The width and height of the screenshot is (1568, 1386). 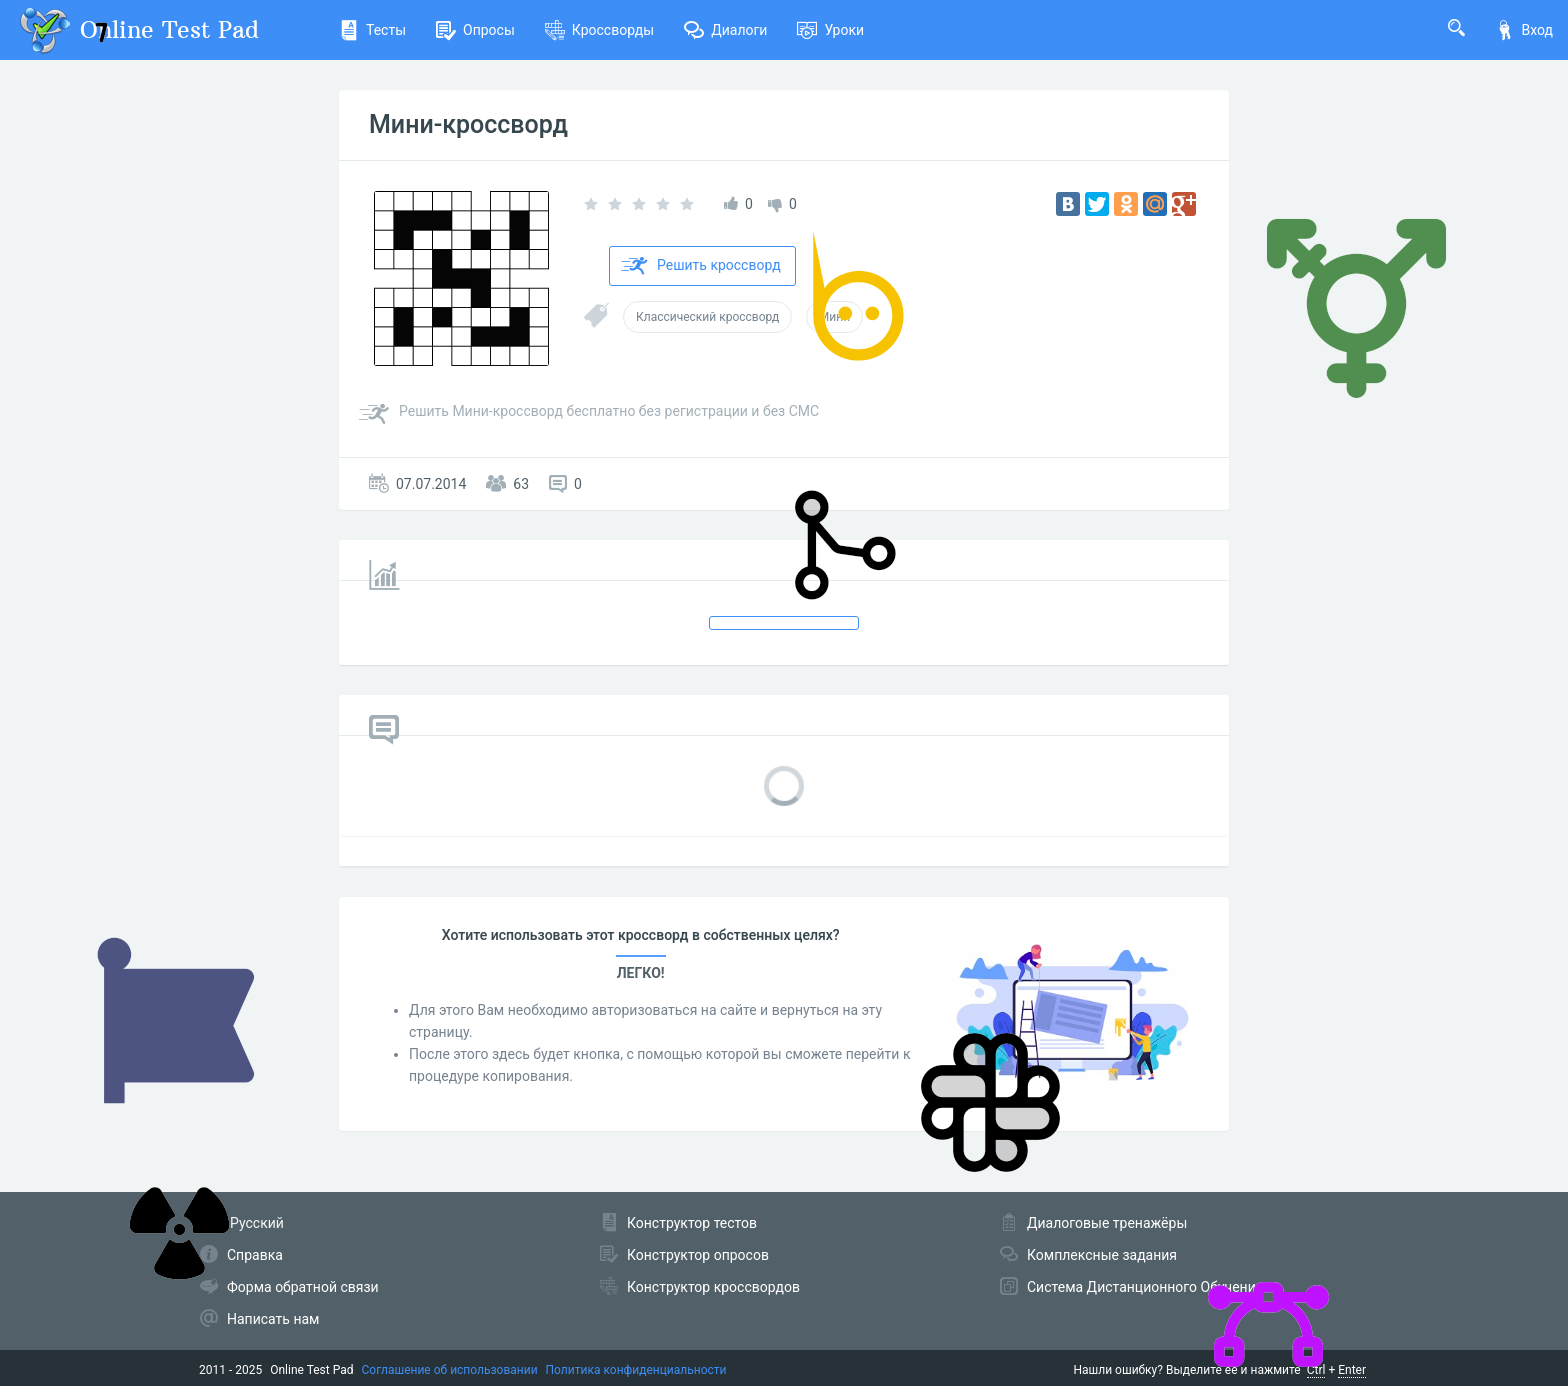 What do you see at coordinates (1356, 308) in the screenshot?
I see `indicates transgender or gender-diverse identity` at bounding box center [1356, 308].